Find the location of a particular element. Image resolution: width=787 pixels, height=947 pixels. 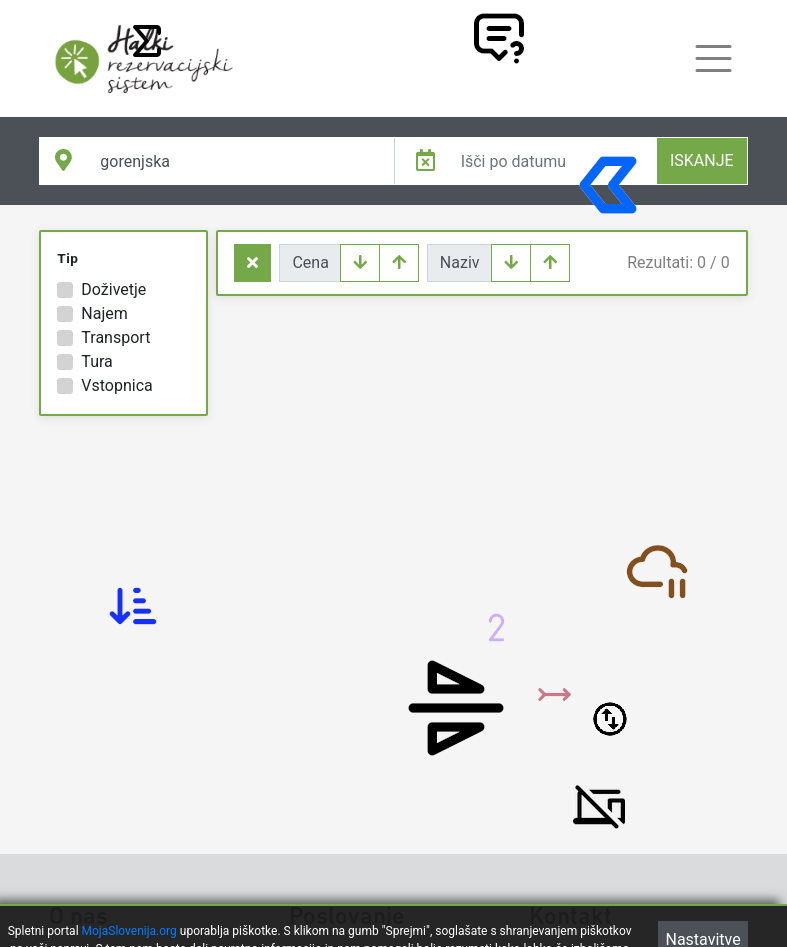

flip image horizontally is located at coordinates (456, 708).